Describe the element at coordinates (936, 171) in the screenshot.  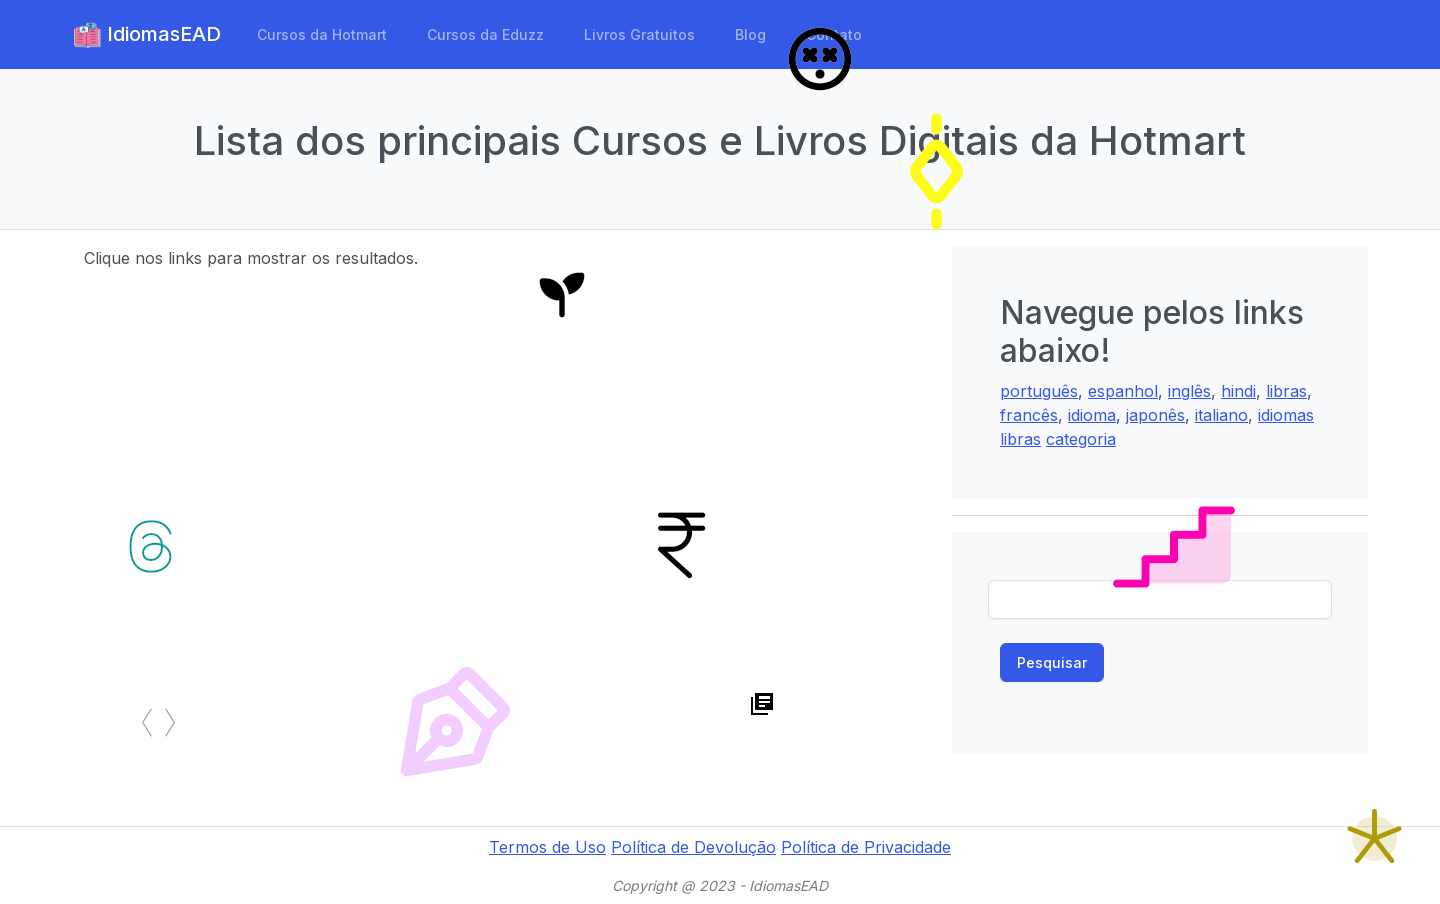
I see `align keyframes vertically in timeline` at that location.